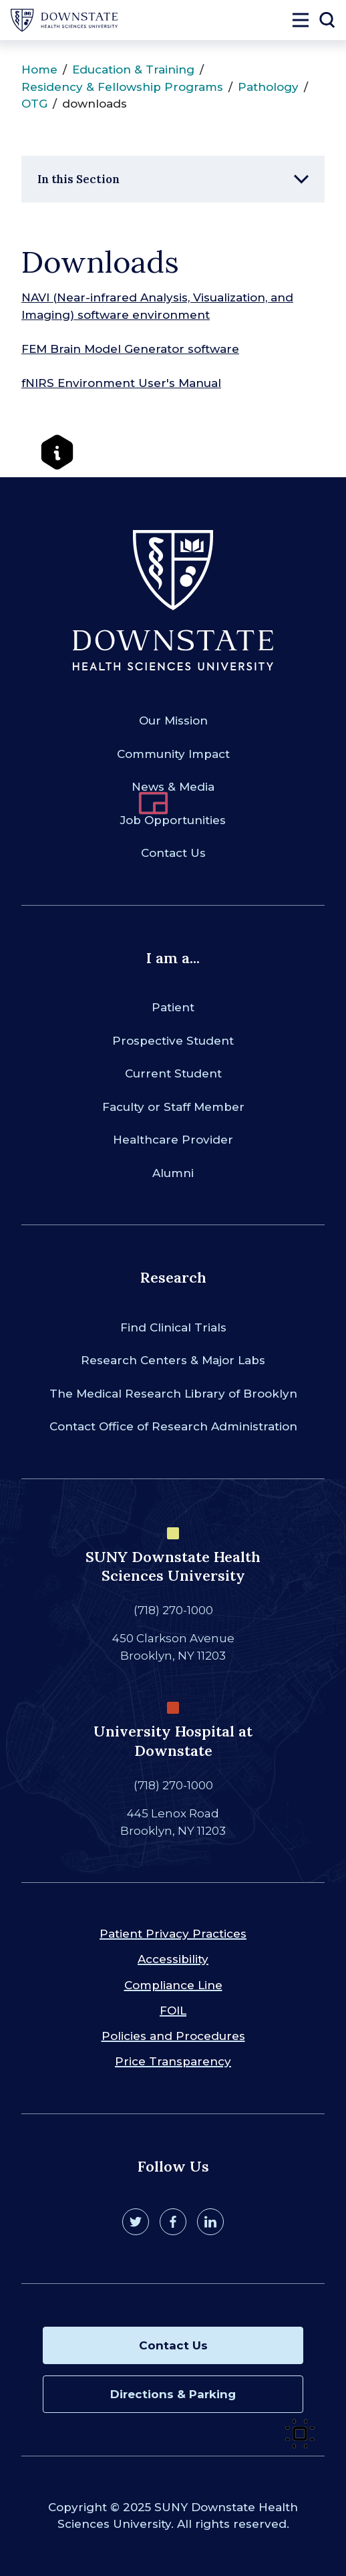  I want to click on view more information about this item, so click(57, 452).